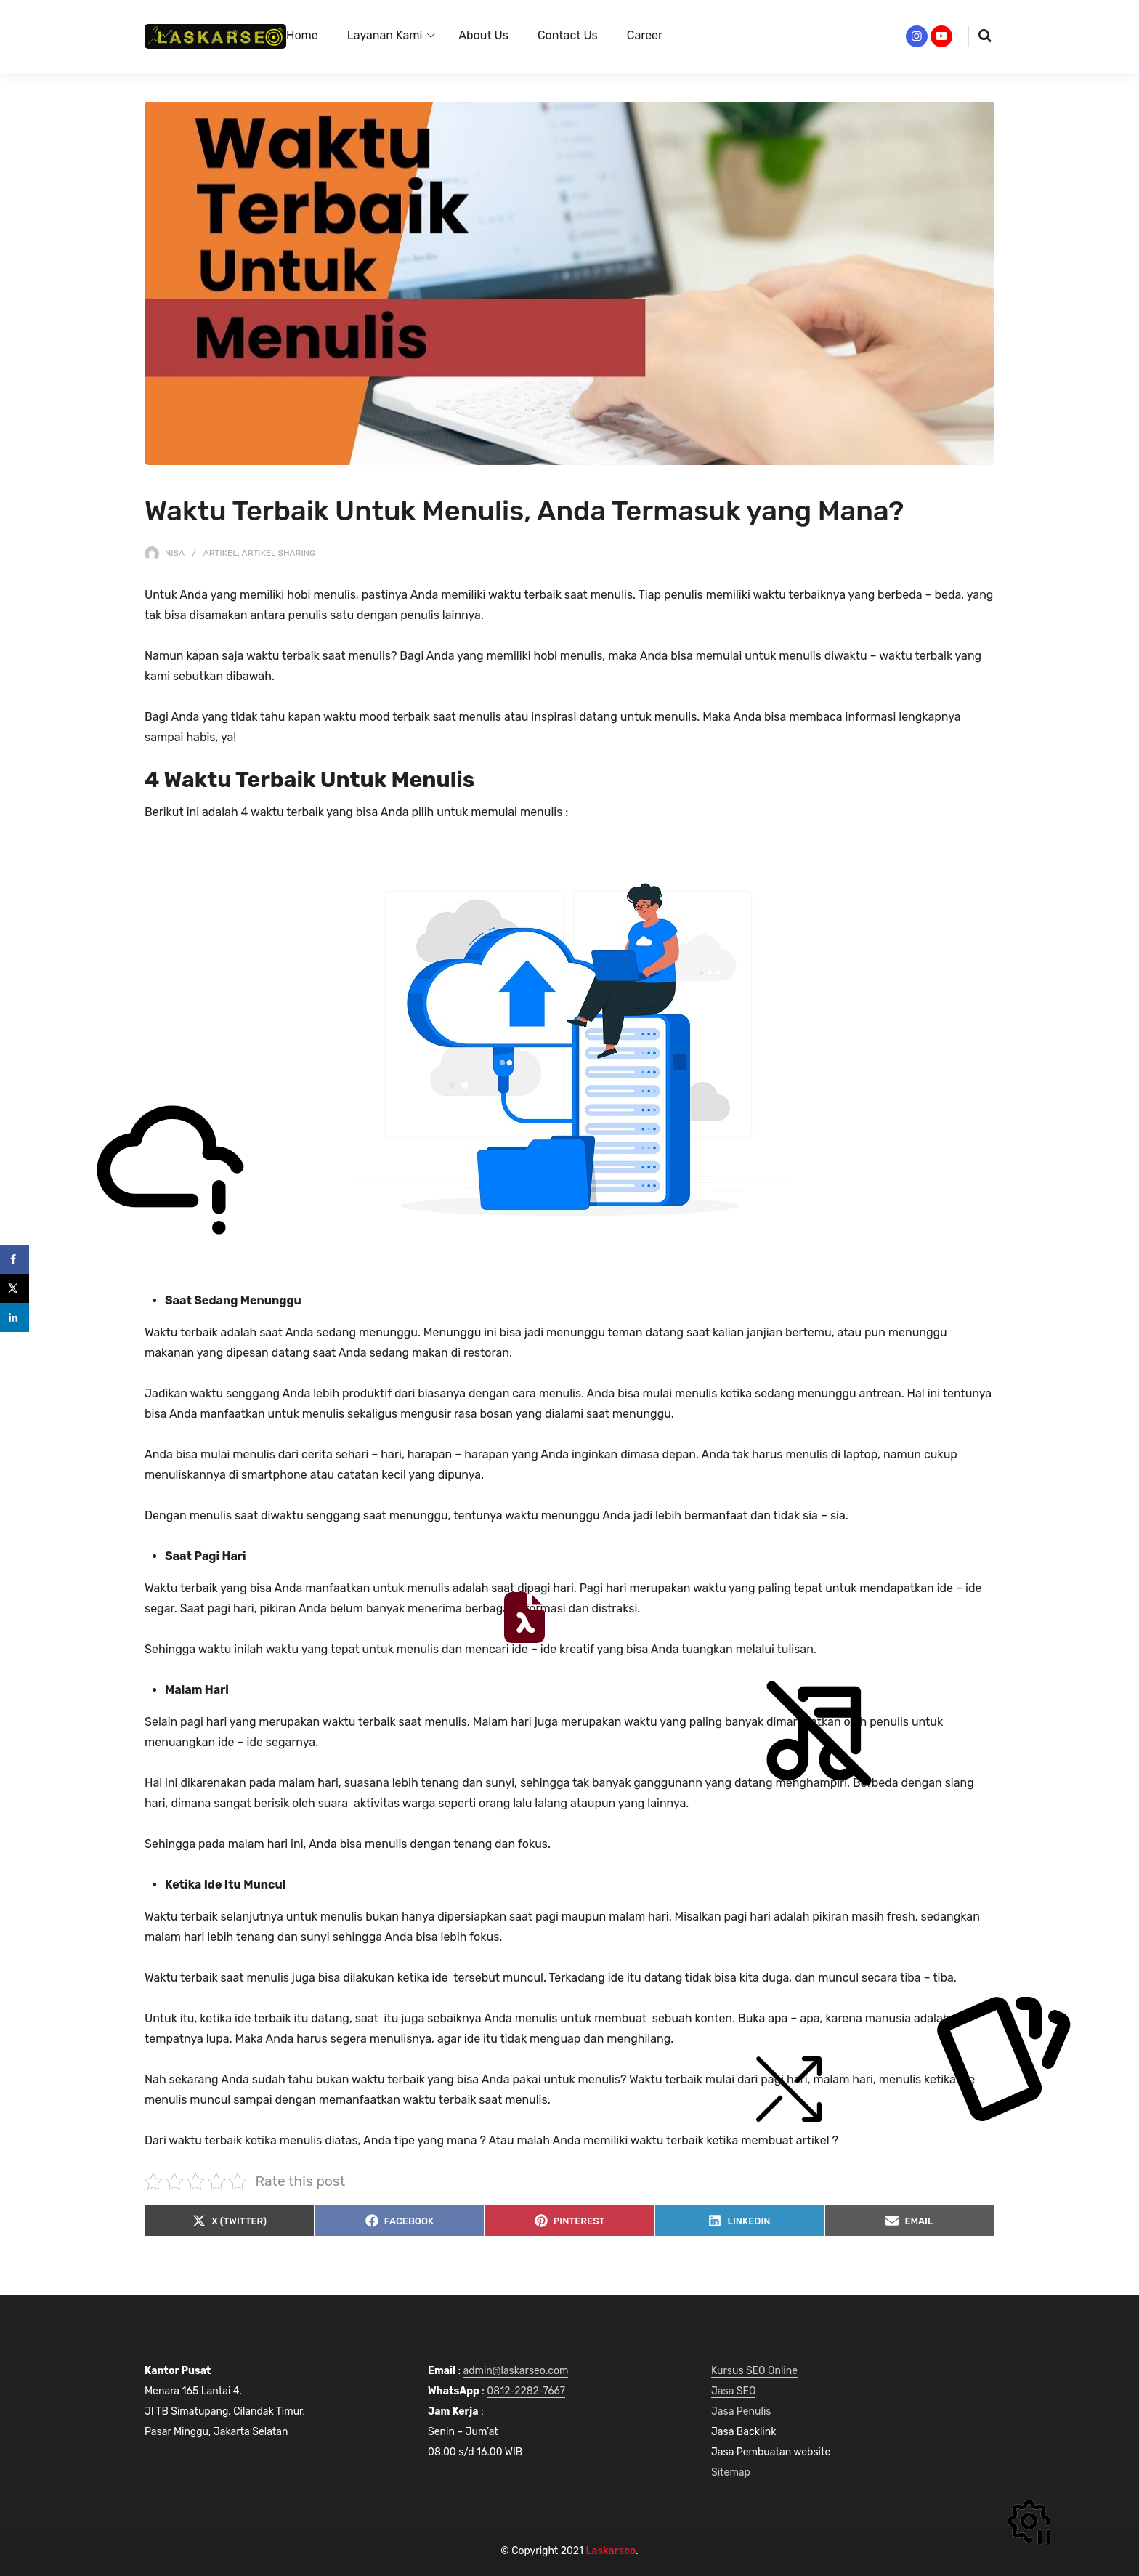 The height and width of the screenshot is (2576, 1139). I want to click on open a lambda function file, so click(524, 1618).